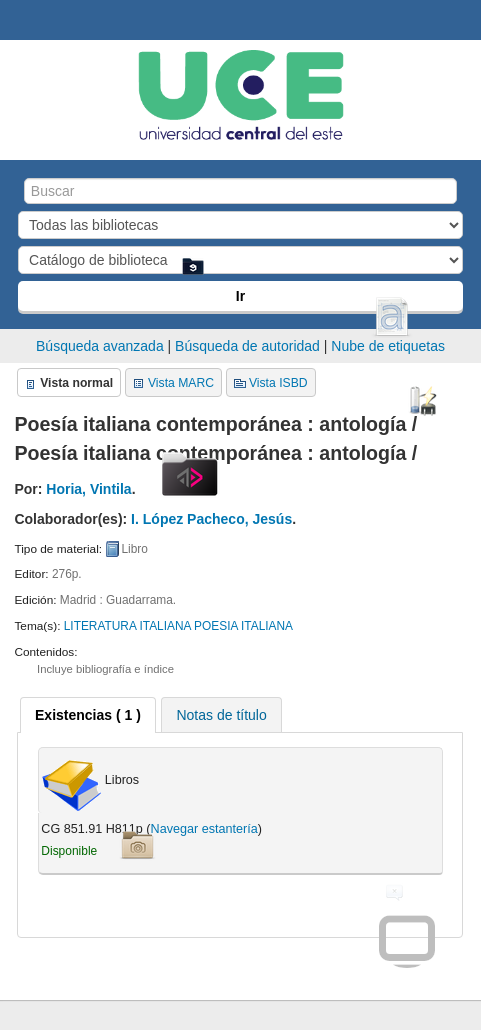 The image size is (481, 1030). I want to click on a font file type indicator, so click(392, 316).